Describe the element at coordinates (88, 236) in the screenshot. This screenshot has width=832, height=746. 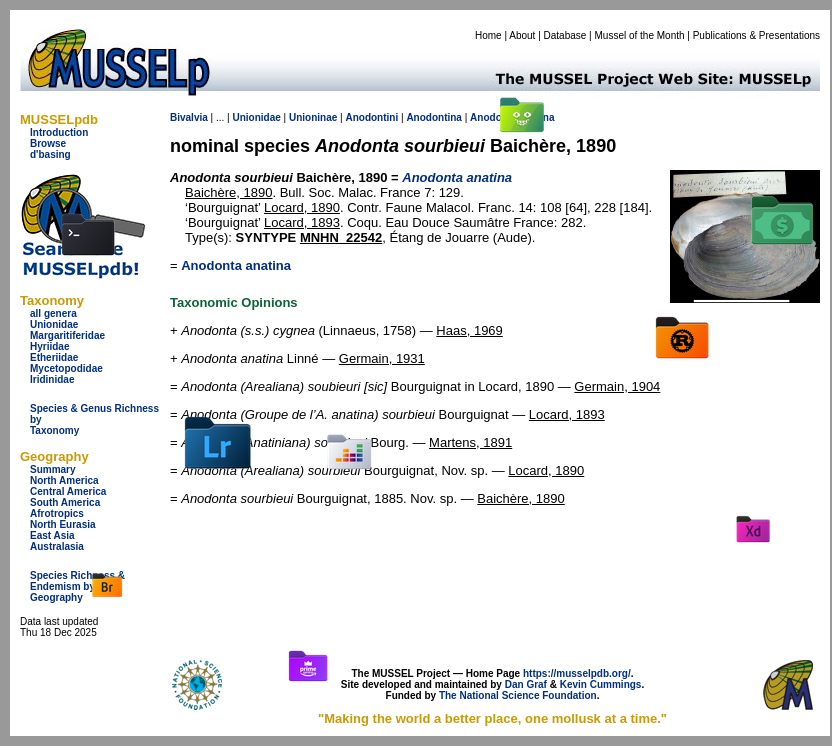
I see `open terminal or command line scripts folder` at that location.